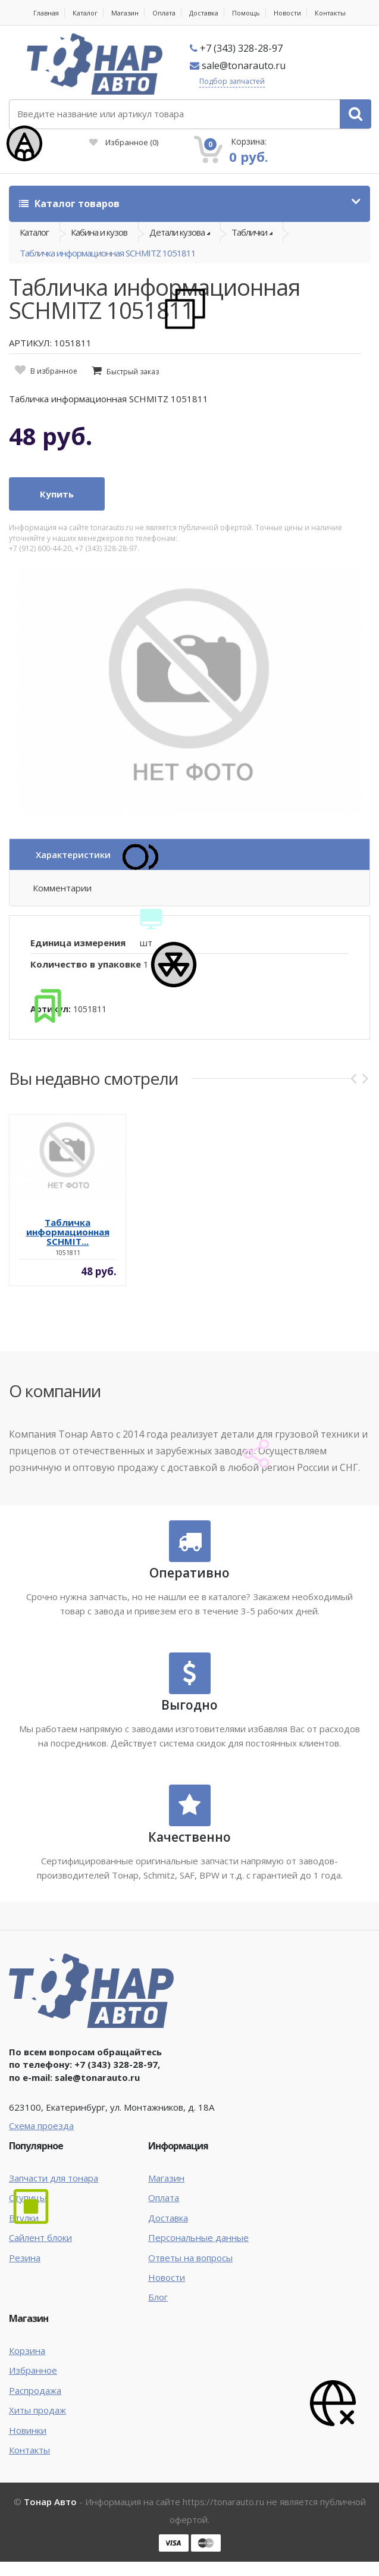 The image size is (379, 2576). Describe the element at coordinates (151, 918) in the screenshot. I see `switch to desktop view` at that location.